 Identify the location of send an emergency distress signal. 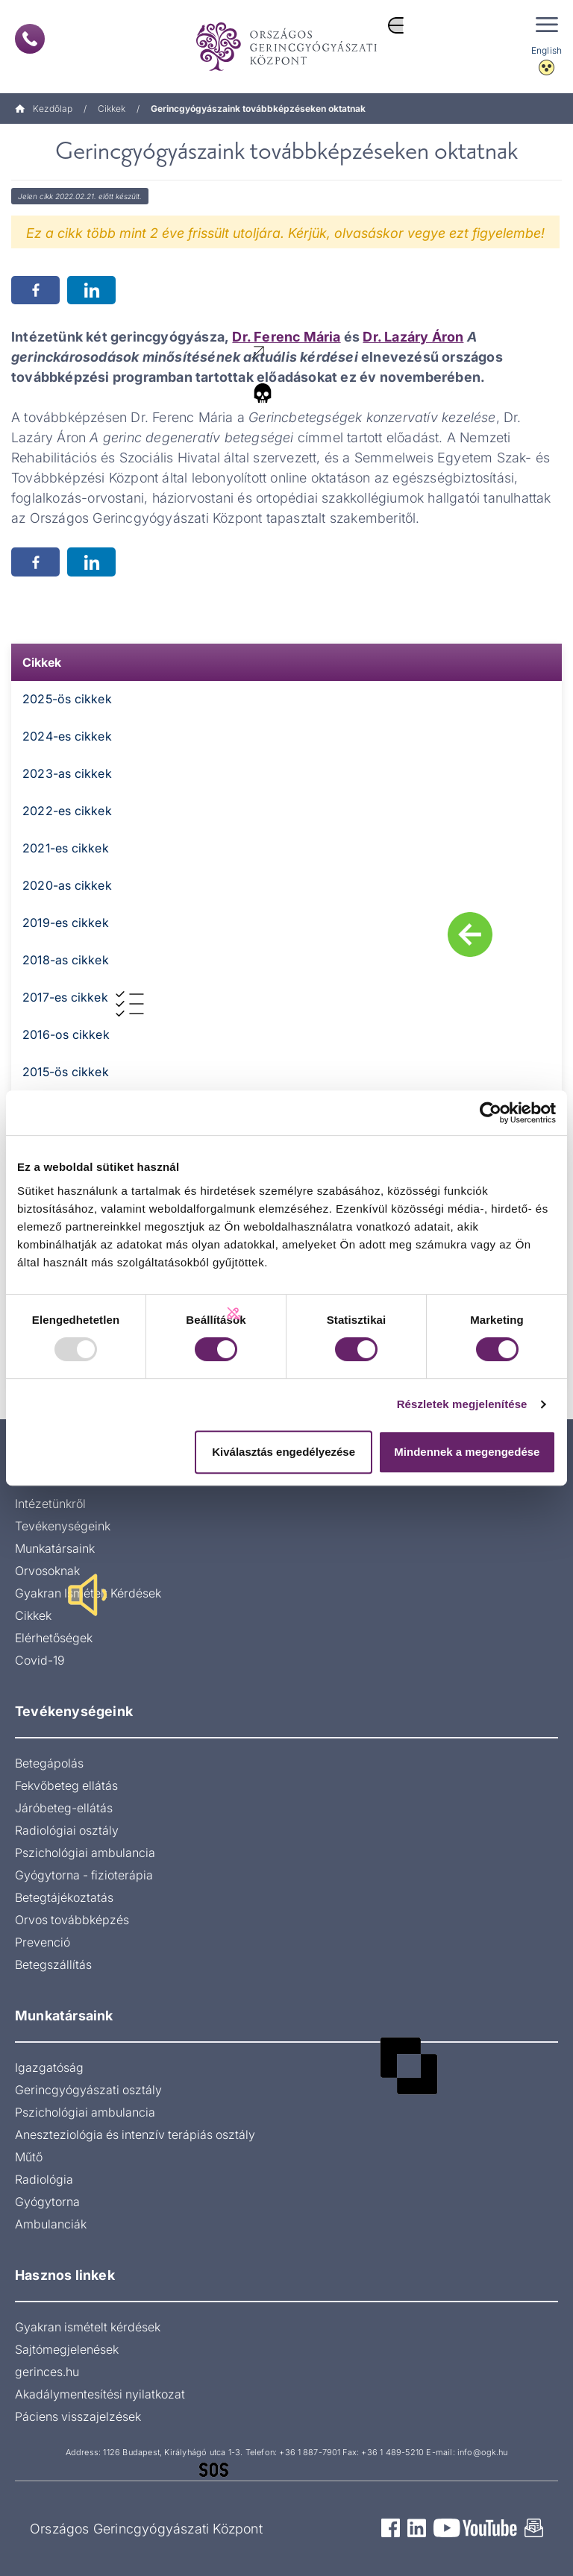
(213, 2469).